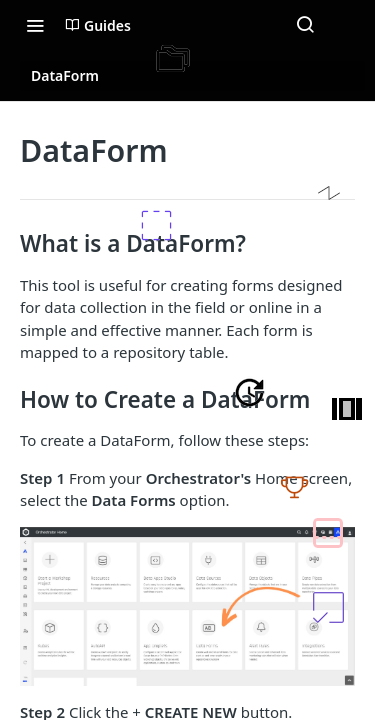 The height and width of the screenshot is (720, 375). Describe the element at coordinates (328, 607) in the screenshot. I see `mark task as complete` at that location.